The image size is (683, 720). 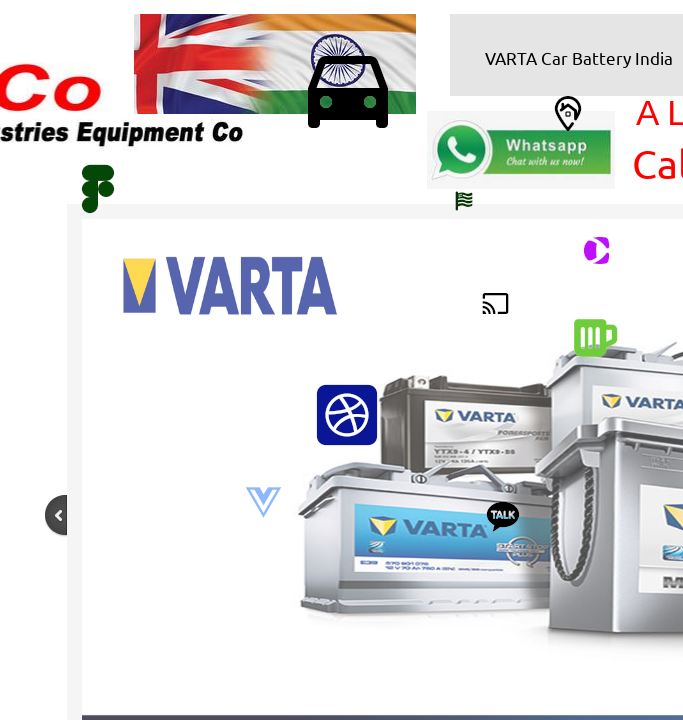 What do you see at coordinates (263, 502) in the screenshot?
I see `Vue.js framework logo` at bounding box center [263, 502].